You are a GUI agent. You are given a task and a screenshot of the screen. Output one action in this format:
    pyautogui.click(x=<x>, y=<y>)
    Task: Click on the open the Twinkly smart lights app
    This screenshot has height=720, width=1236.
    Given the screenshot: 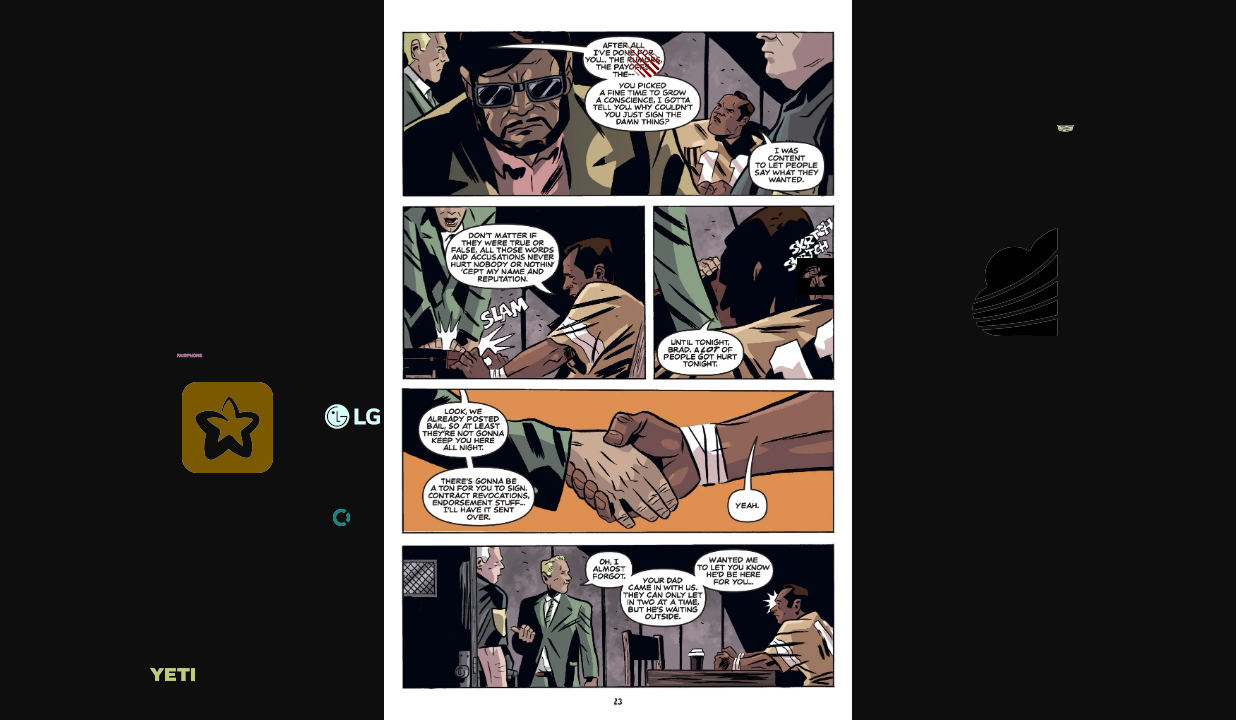 What is the action you would take?
    pyautogui.click(x=227, y=427)
    